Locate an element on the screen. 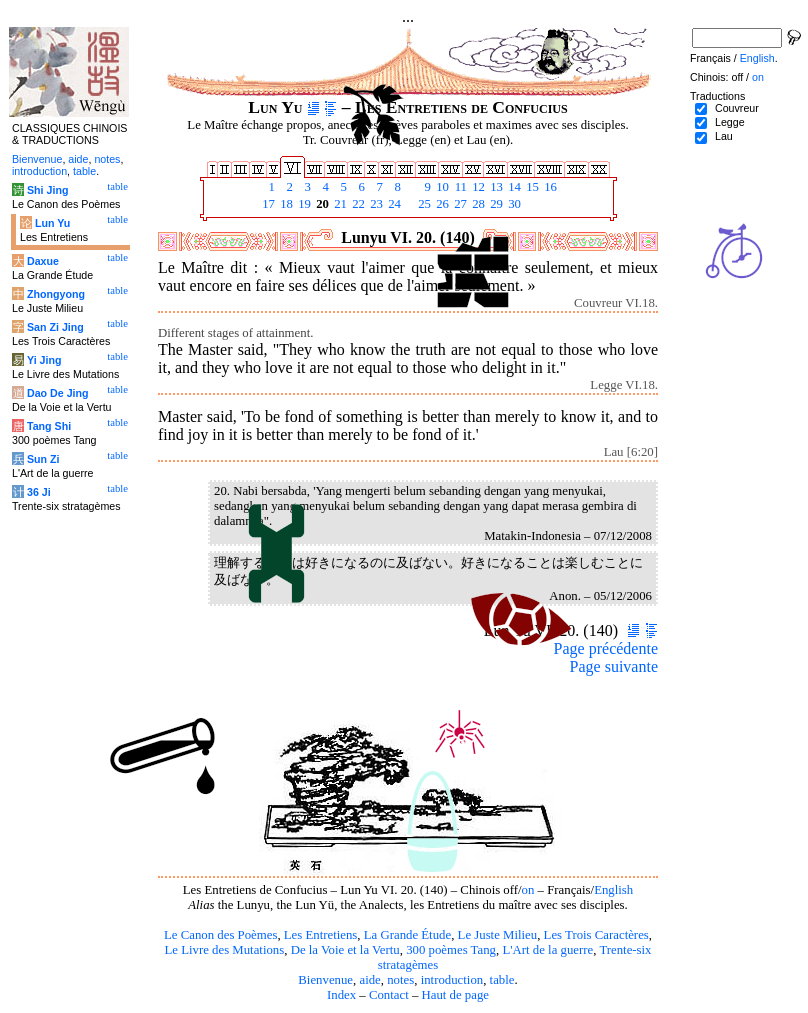 The width and height of the screenshot is (808, 1013). access your shopping bag or cart is located at coordinates (432, 821).